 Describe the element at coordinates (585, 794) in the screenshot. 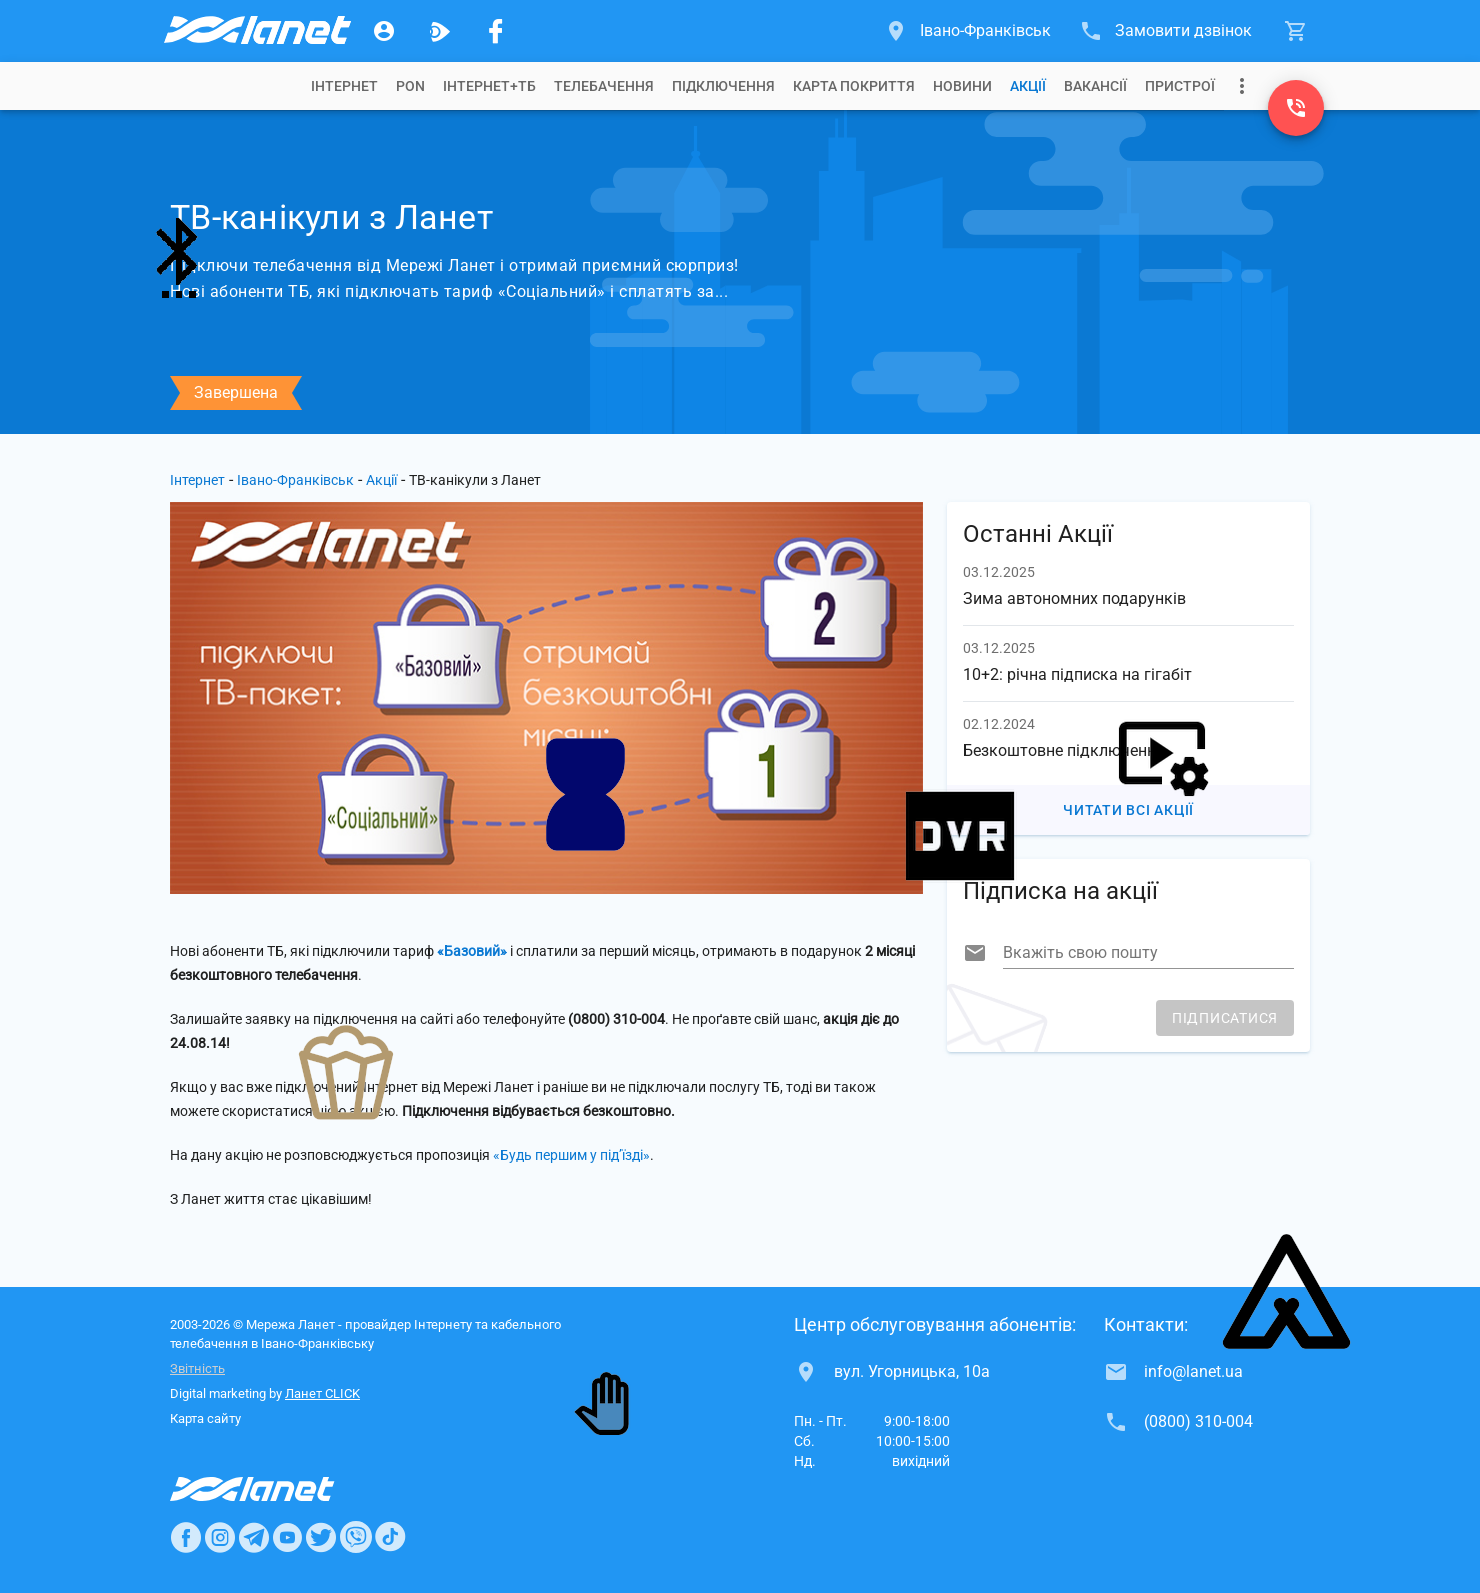

I see `indicates loading or processing in progress` at that location.